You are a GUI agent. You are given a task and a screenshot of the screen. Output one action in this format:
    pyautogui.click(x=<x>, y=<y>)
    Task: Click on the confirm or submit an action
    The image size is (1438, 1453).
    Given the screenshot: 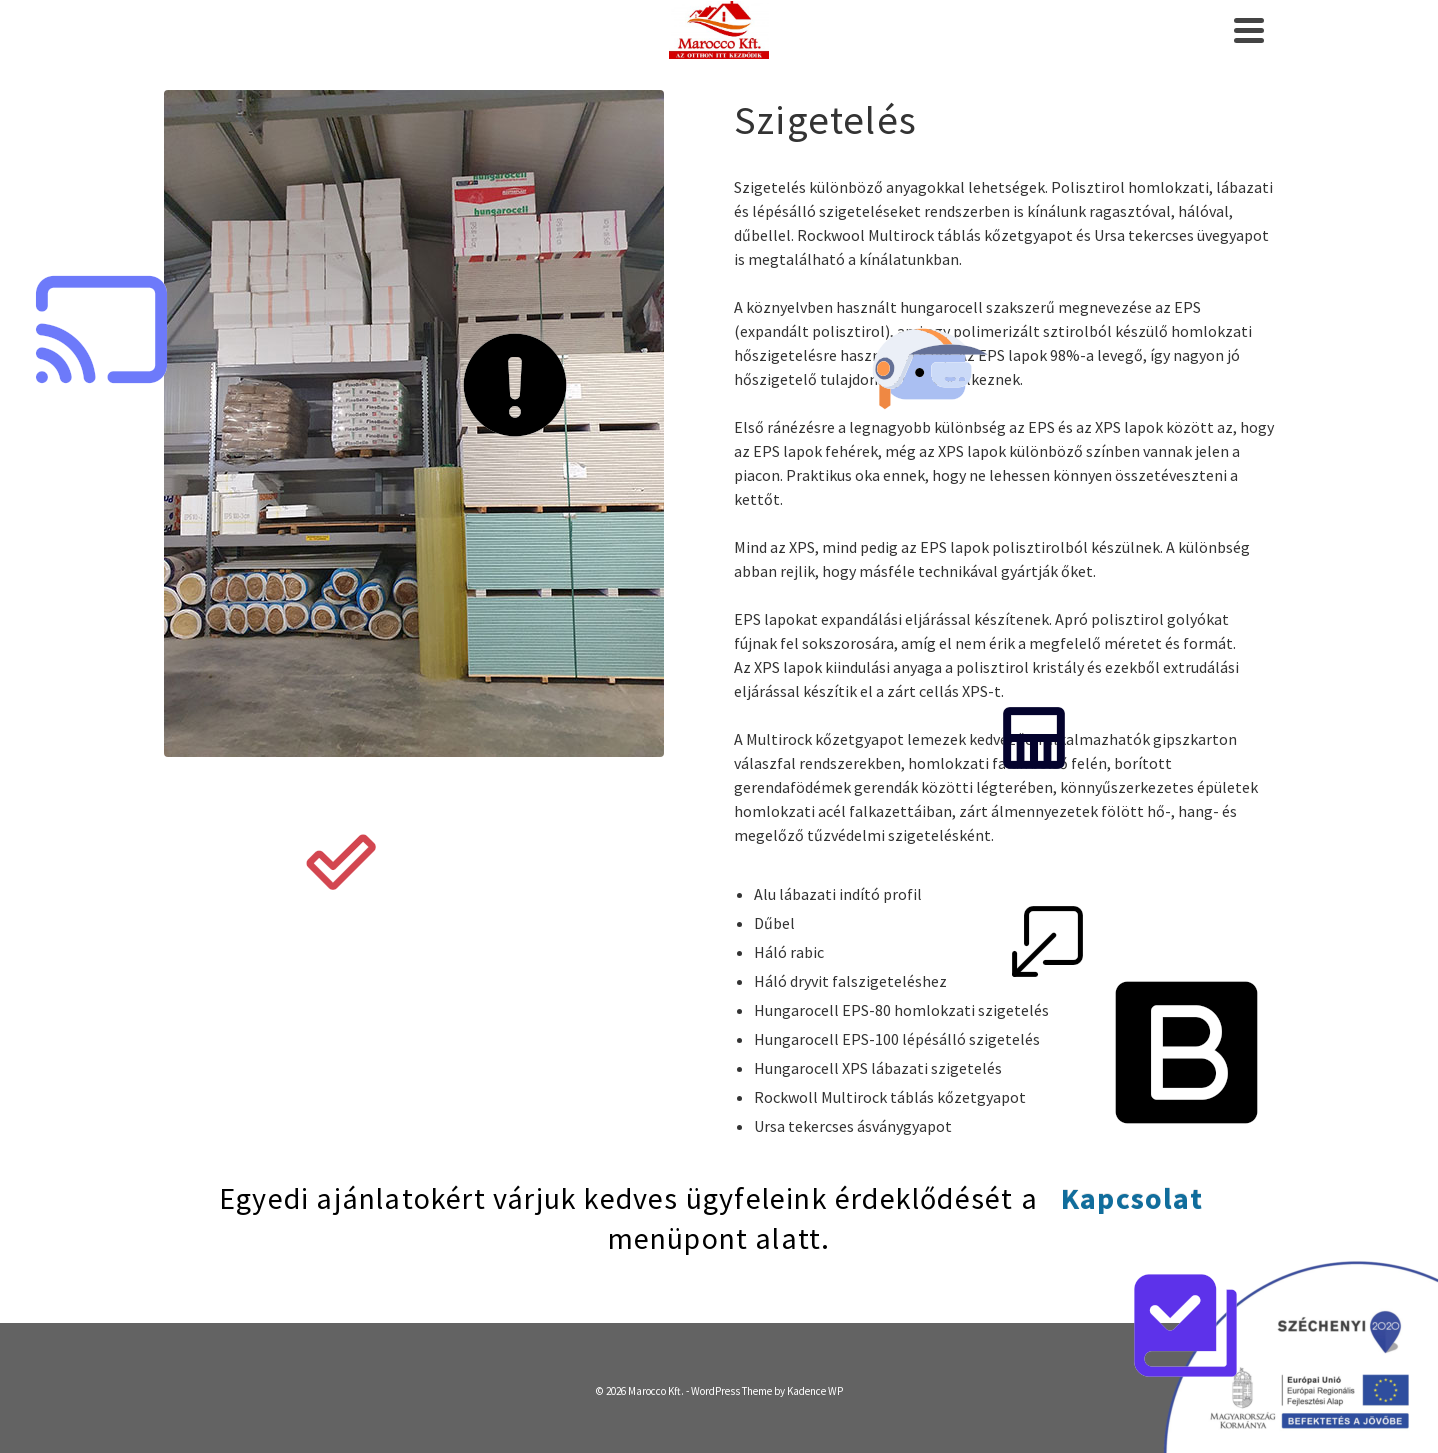 What is the action you would take?
    pyautogui.click(x=340, y=861)
    